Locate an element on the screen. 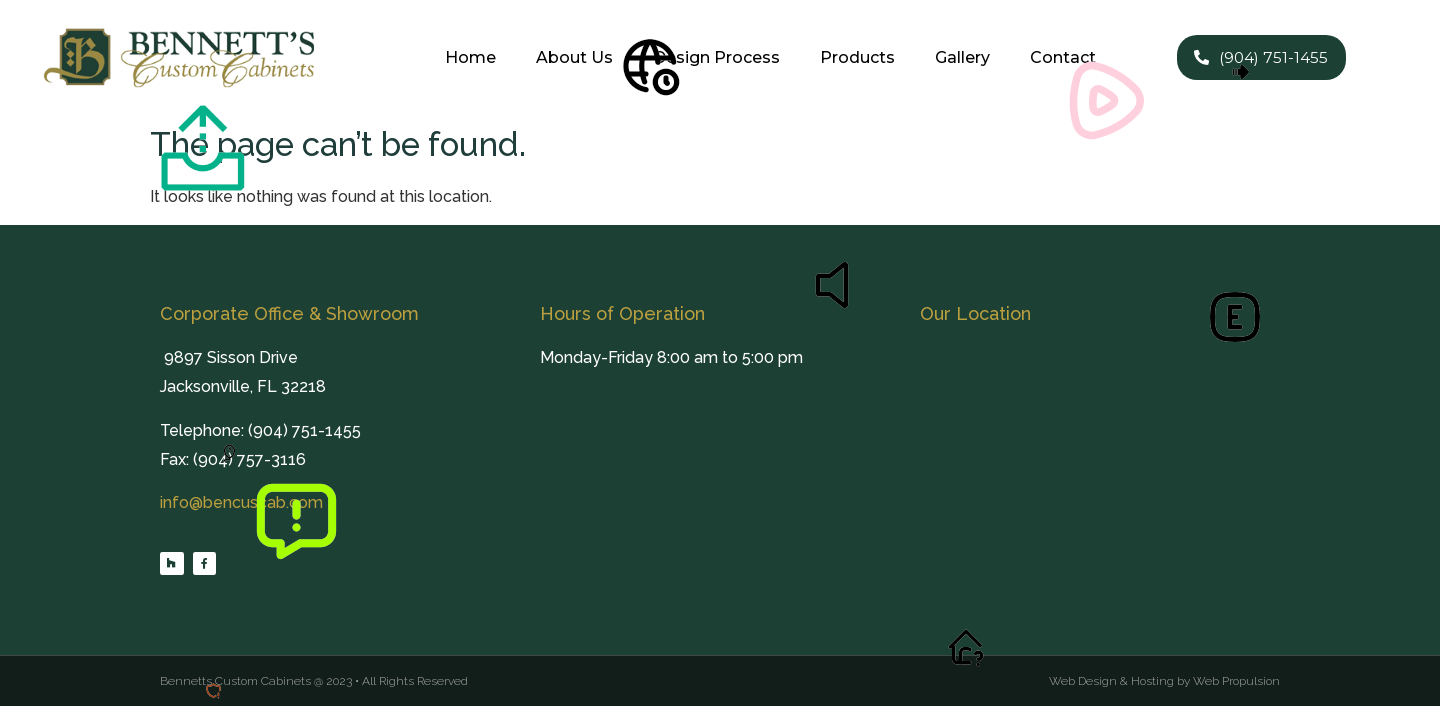  skip forward or advance to next item is located at coordinates (1241, 72).